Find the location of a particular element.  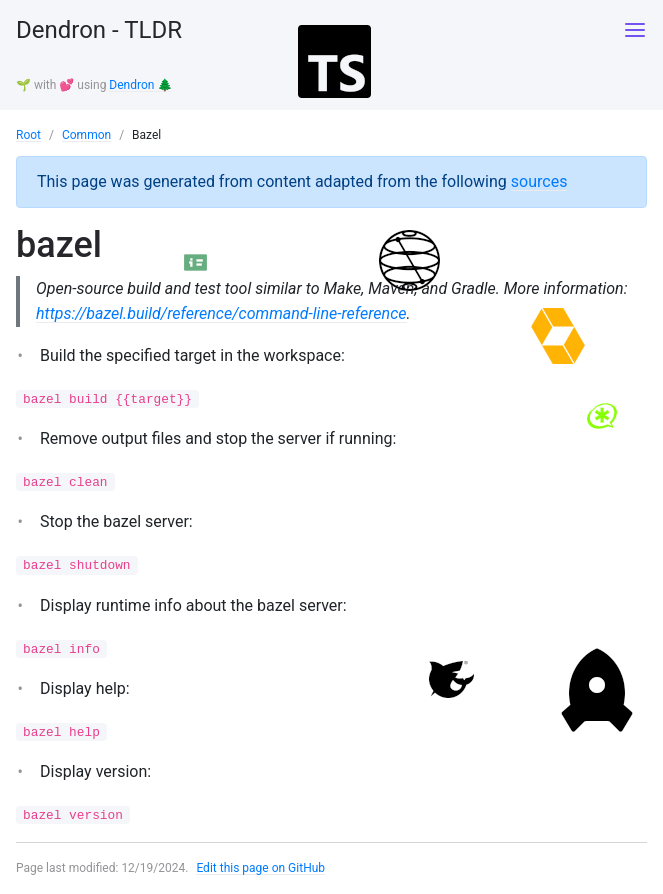

asterisk open-source telephony platform logo is located at coordinates (602, 416).